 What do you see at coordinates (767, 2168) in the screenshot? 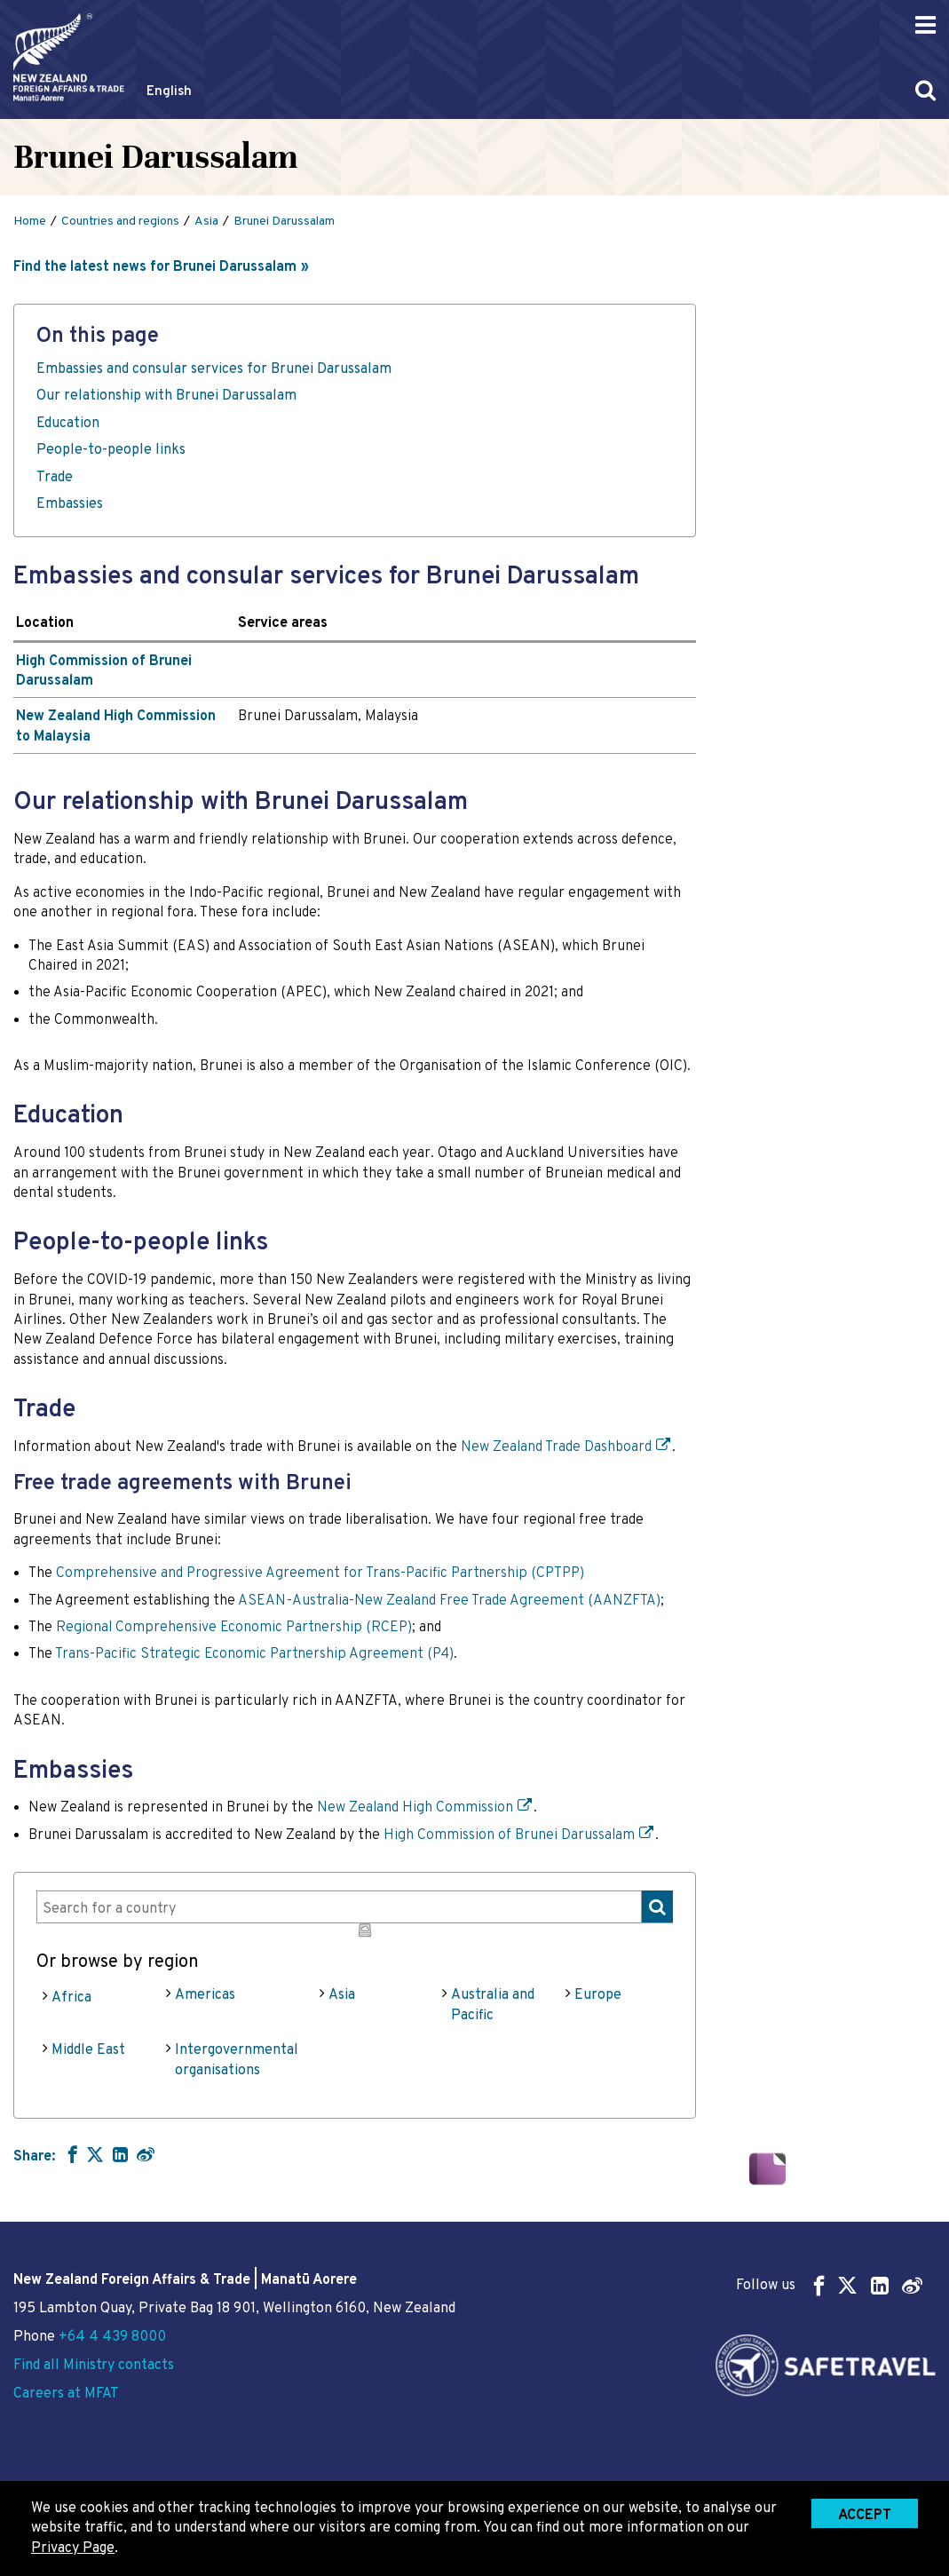
I see `change desktop wallpaper settings` at bounding box center [767, 2168].